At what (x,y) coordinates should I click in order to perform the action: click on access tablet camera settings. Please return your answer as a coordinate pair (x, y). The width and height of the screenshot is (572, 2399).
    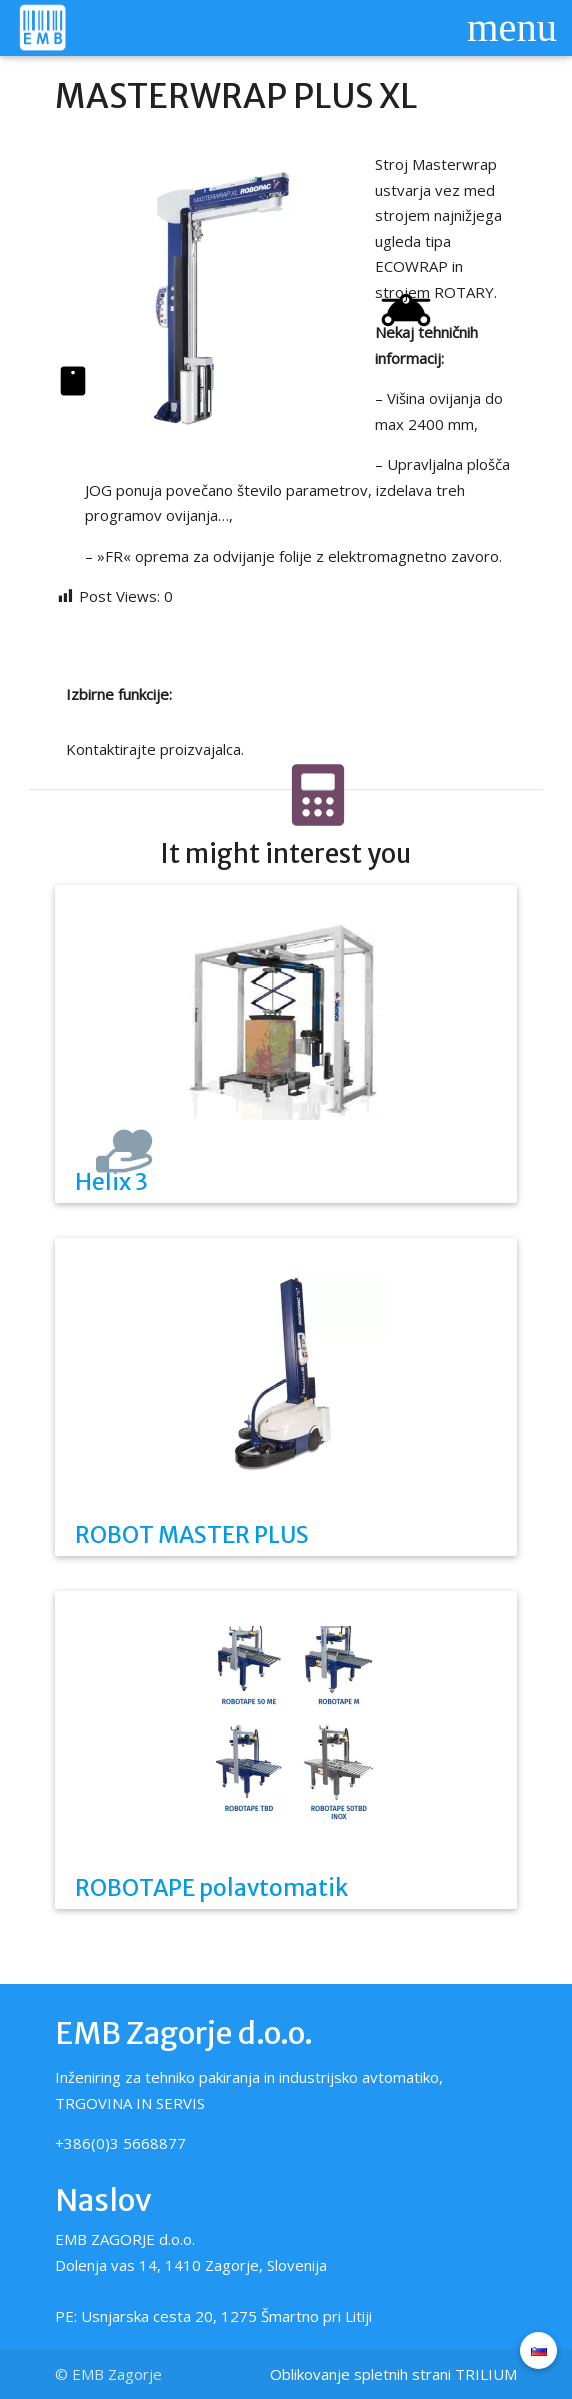
    Looking at the image, I should click on (73, 381).